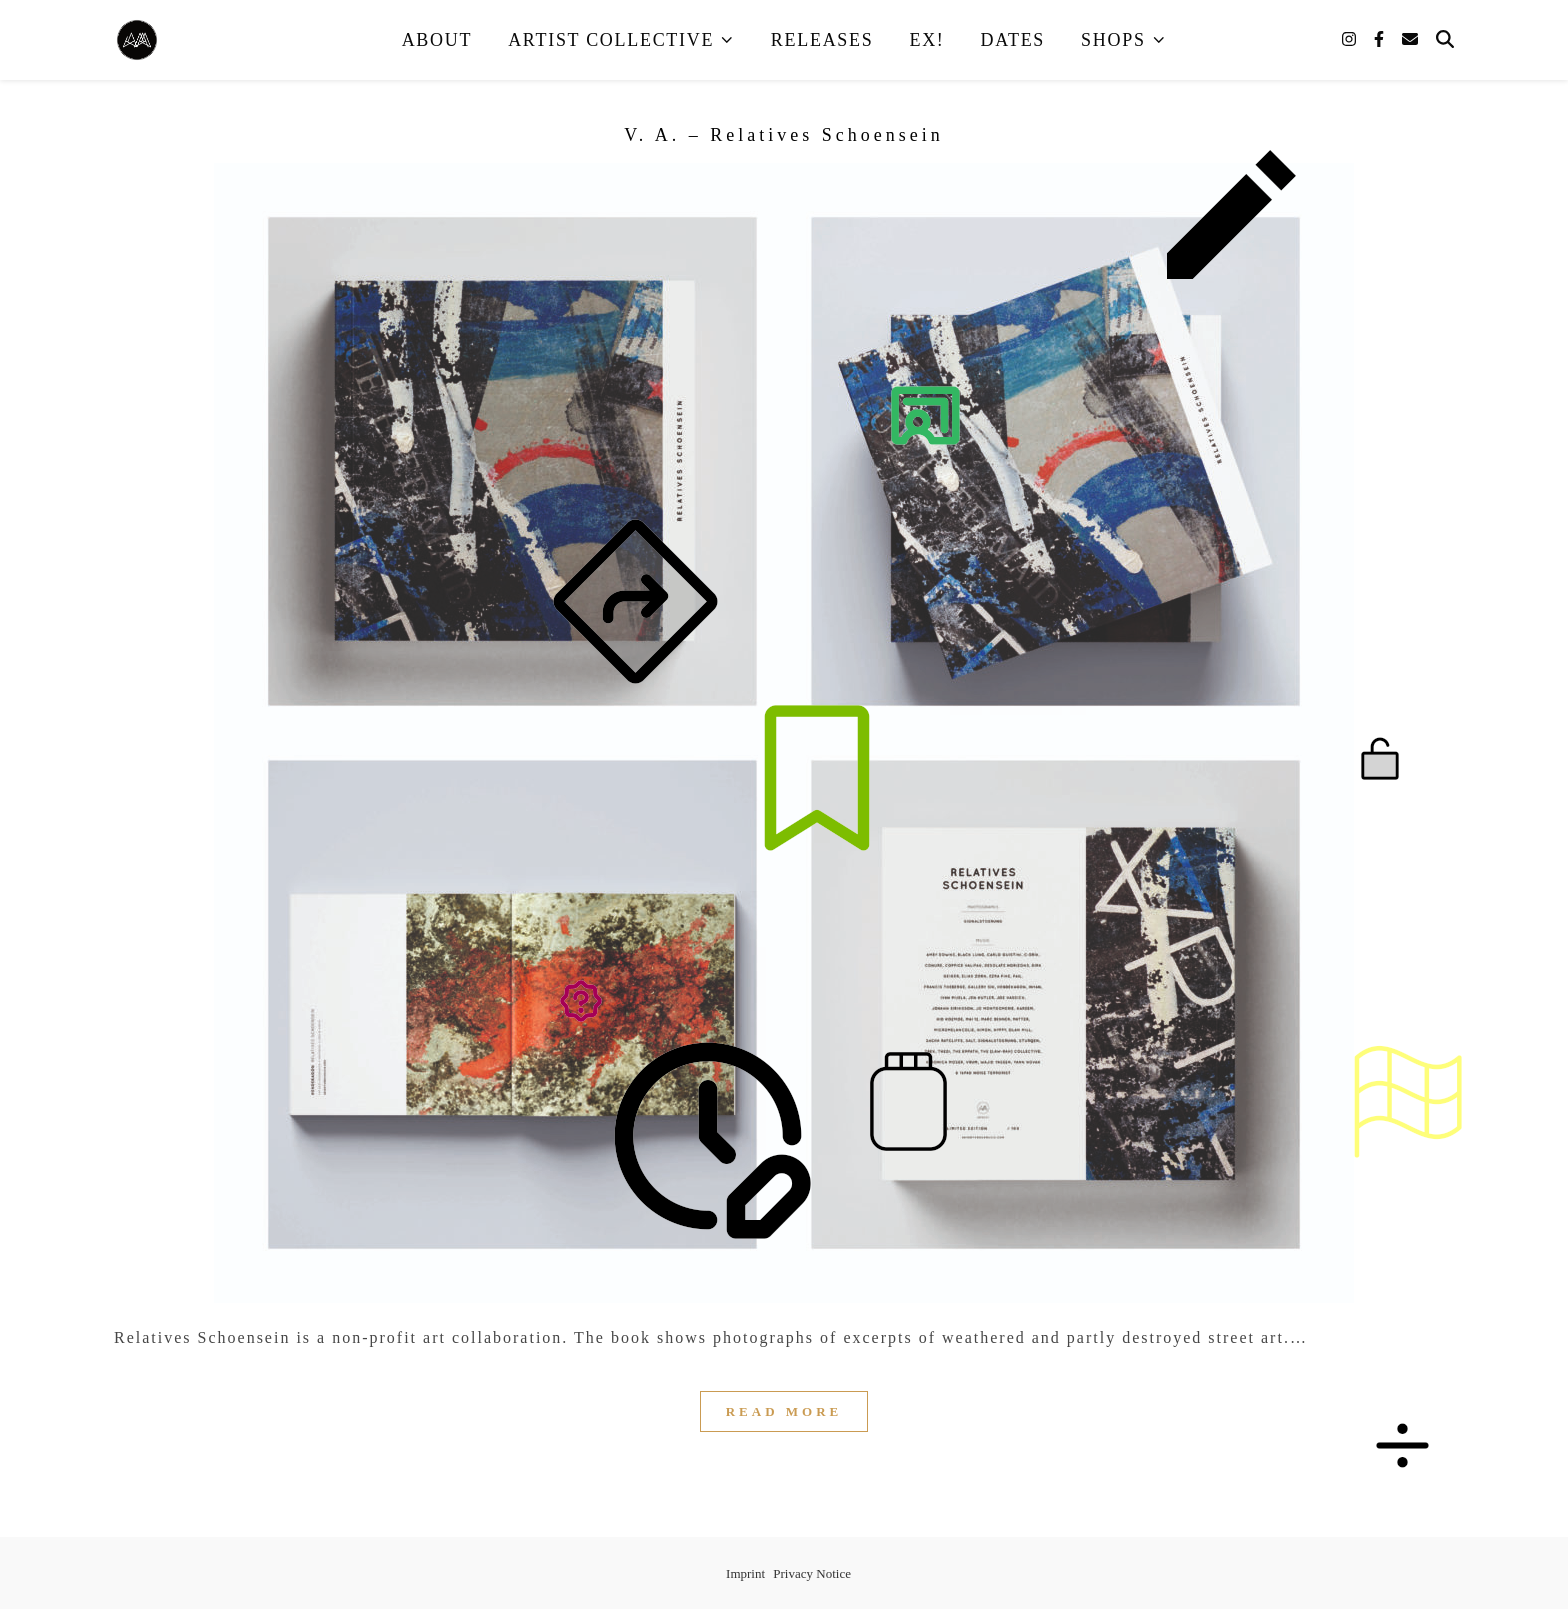 The height and width of the screenshot is (1609, 1568). I want to click on perform division calculation, so click(1402, 1445).